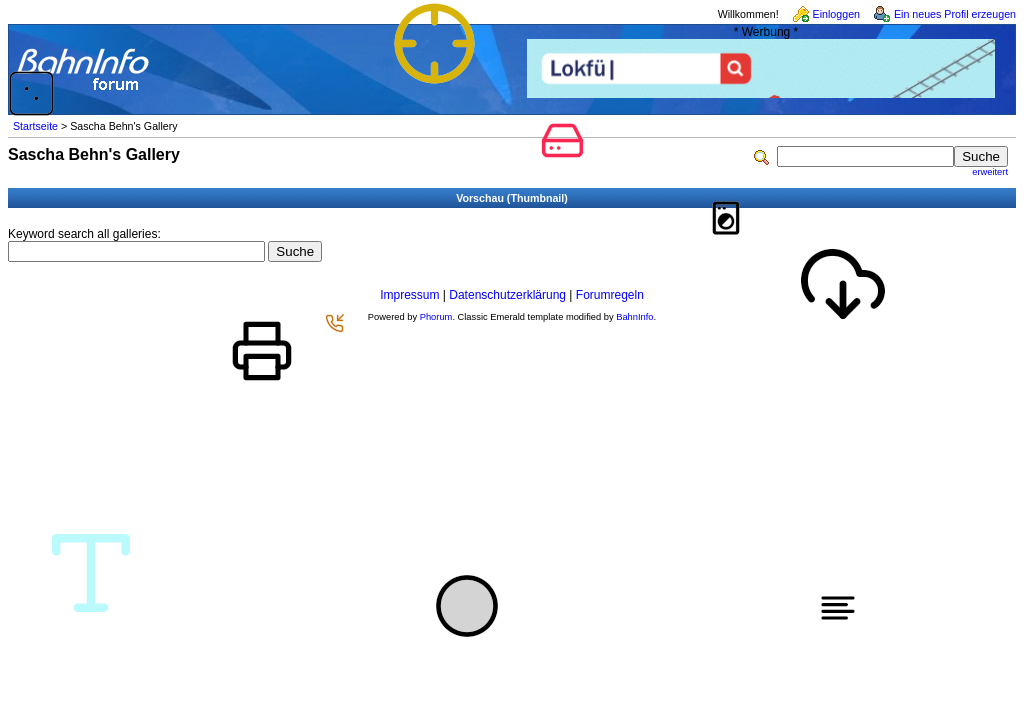 This screenshot has width=1024, height=720. I want to click on unselected radio button option, so click(467, 606).